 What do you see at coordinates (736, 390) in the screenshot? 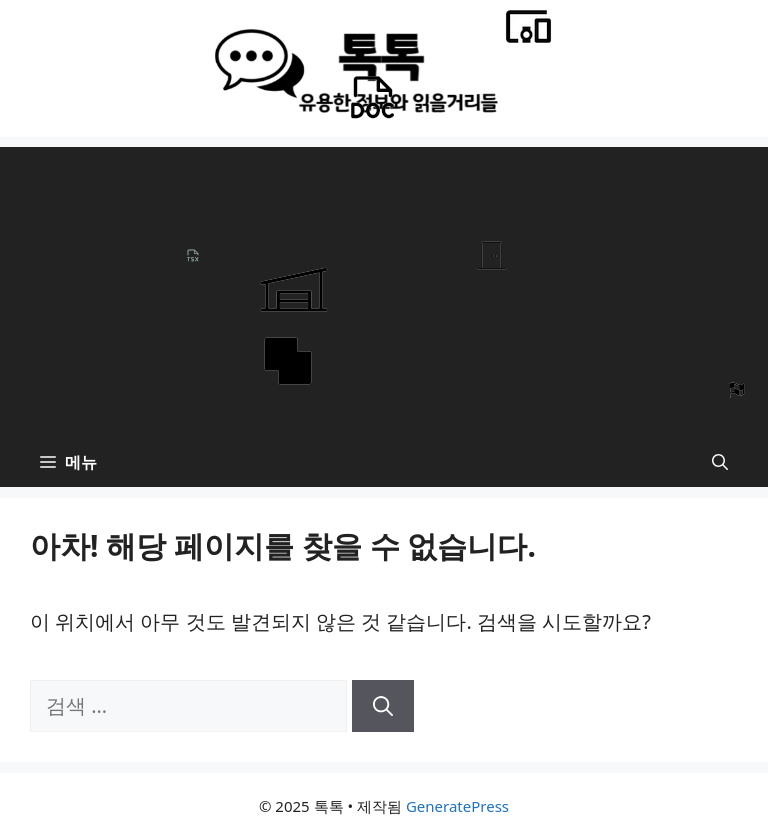
I see `indicates completion or finish line` at bounding box center [736, 390].